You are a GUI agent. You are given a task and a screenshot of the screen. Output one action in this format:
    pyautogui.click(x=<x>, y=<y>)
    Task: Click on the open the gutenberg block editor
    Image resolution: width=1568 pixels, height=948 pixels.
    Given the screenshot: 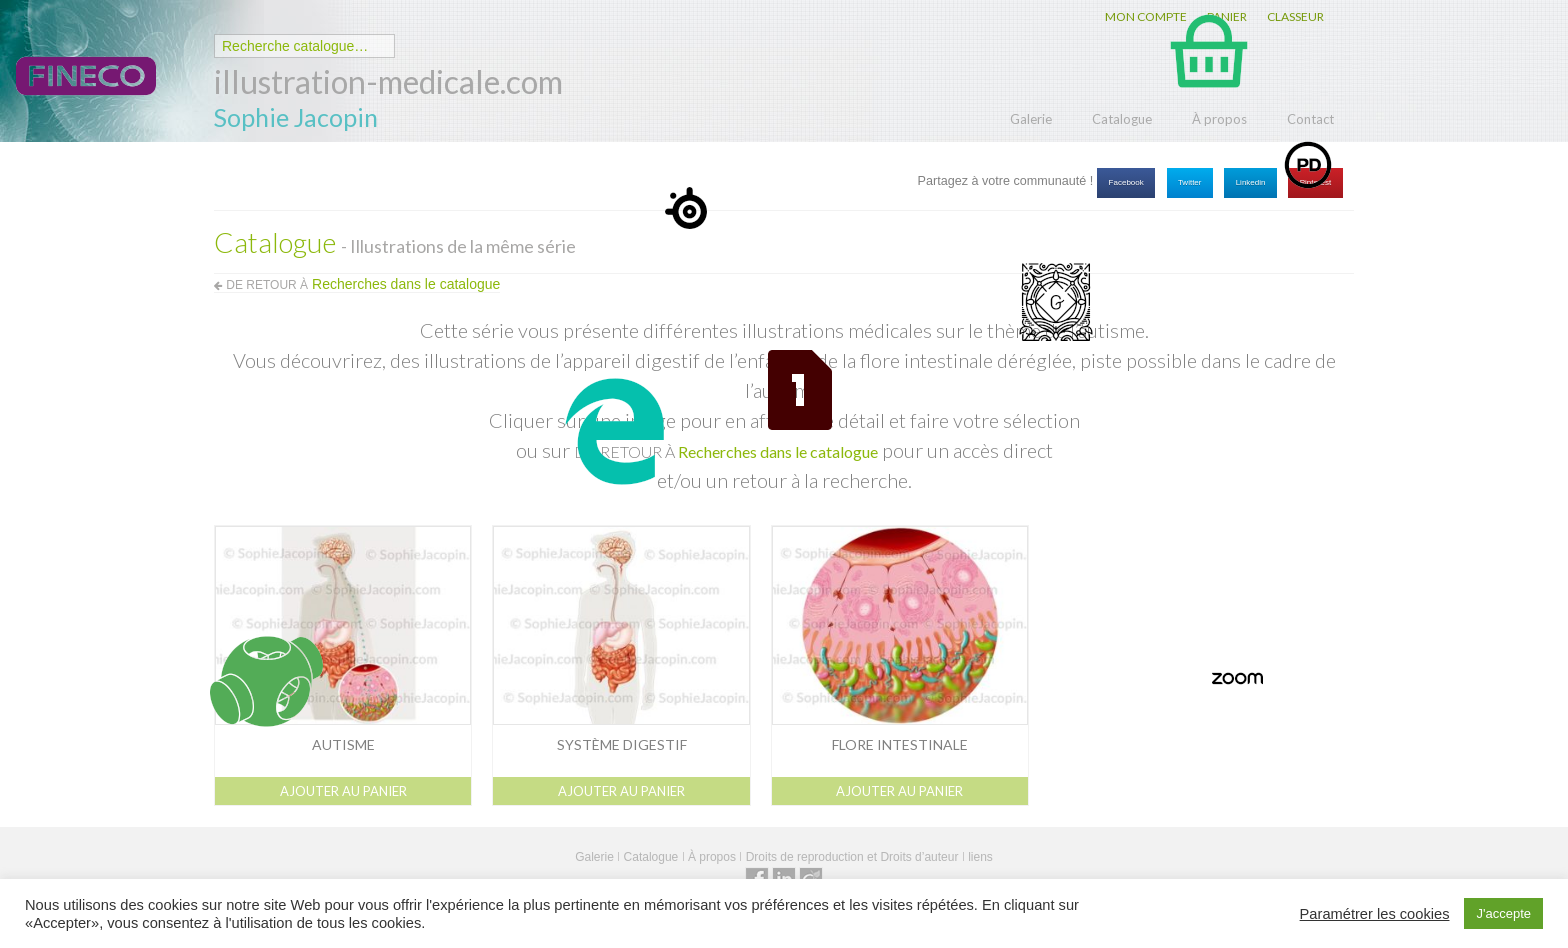 What is the action you would take?
    pyautogui.click(x=1056, y=302)
    